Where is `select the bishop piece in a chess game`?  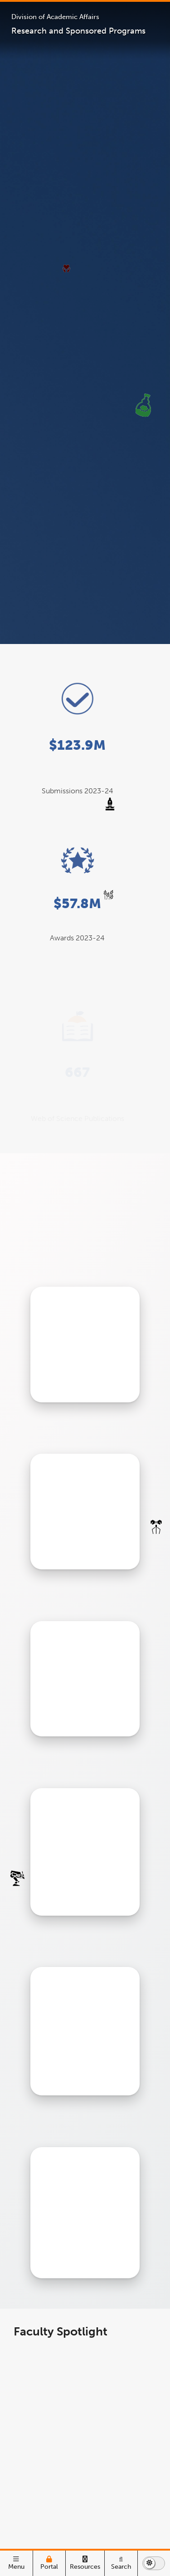
select the bishop piece in a chess game is located at coordinates (110, 804).